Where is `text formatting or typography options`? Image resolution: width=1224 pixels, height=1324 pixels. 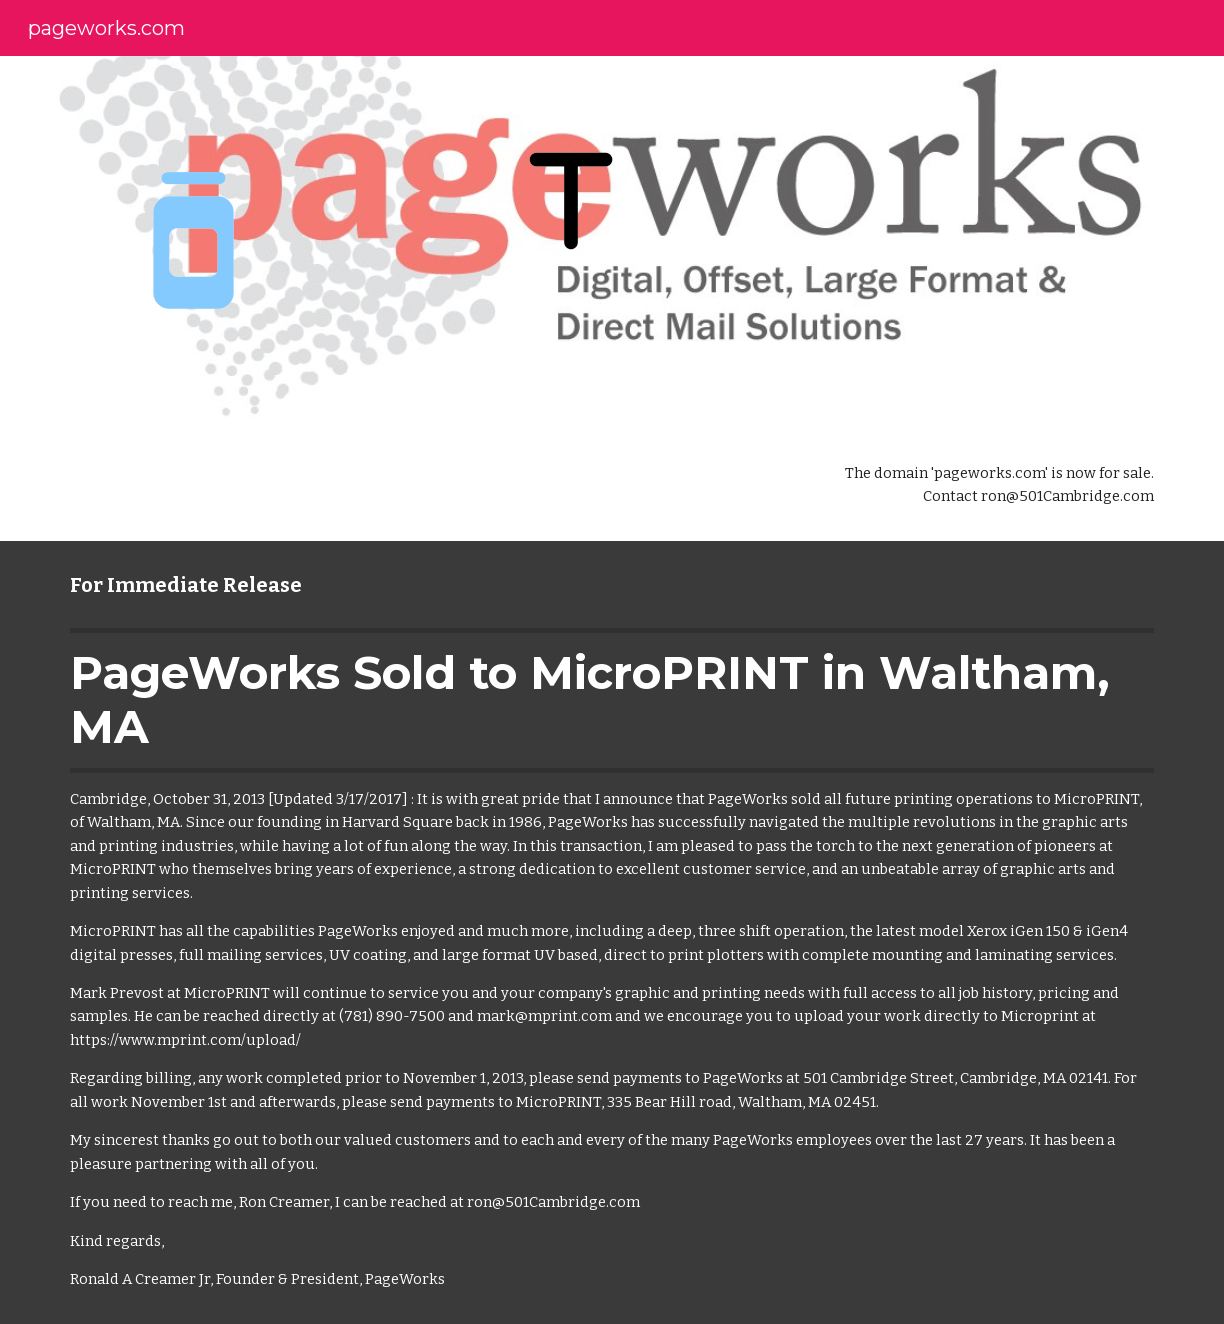
text formatting or typography options is located at coordinates (571, 201).